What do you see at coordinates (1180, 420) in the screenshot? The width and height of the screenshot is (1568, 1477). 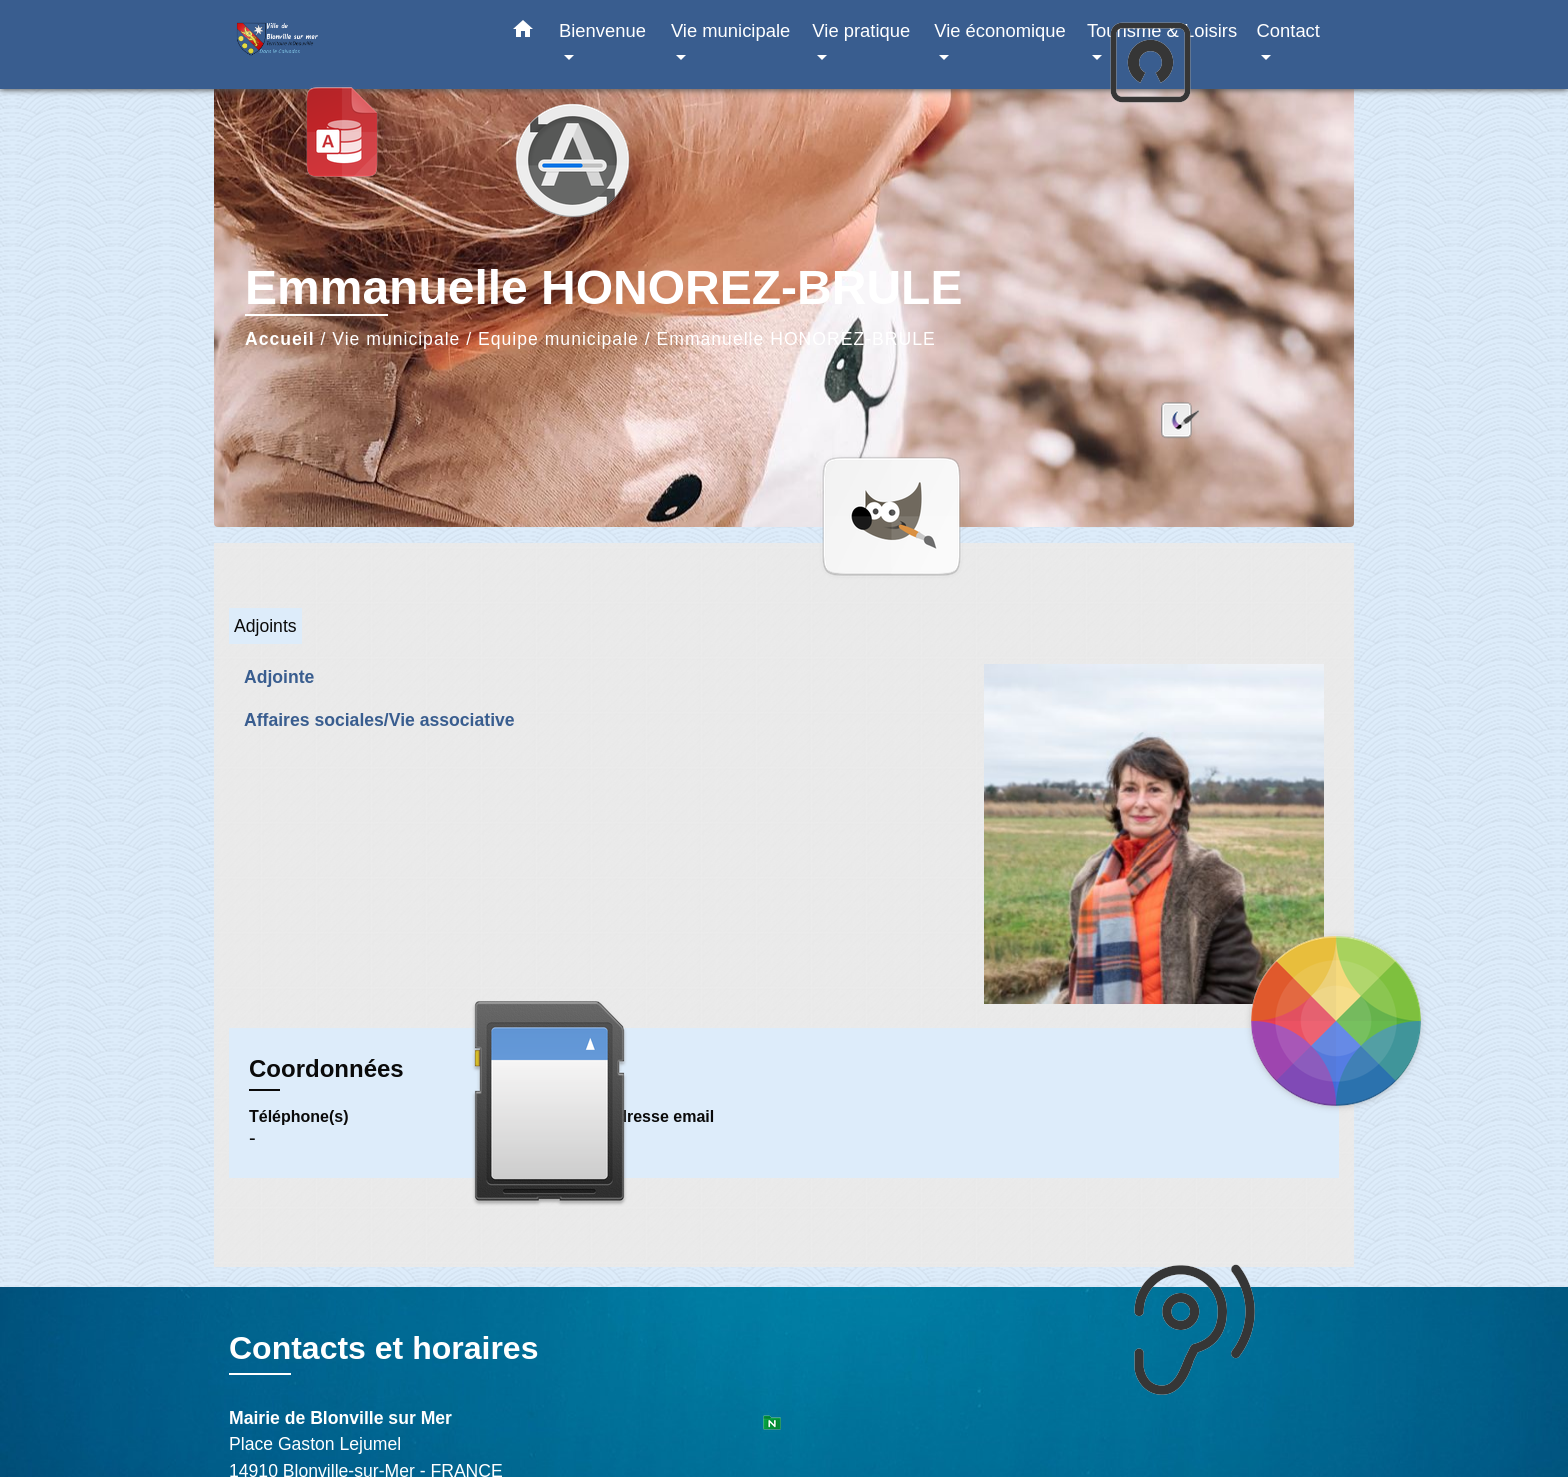 I see `create a new application or software package` at bounding box center [1180, 420].